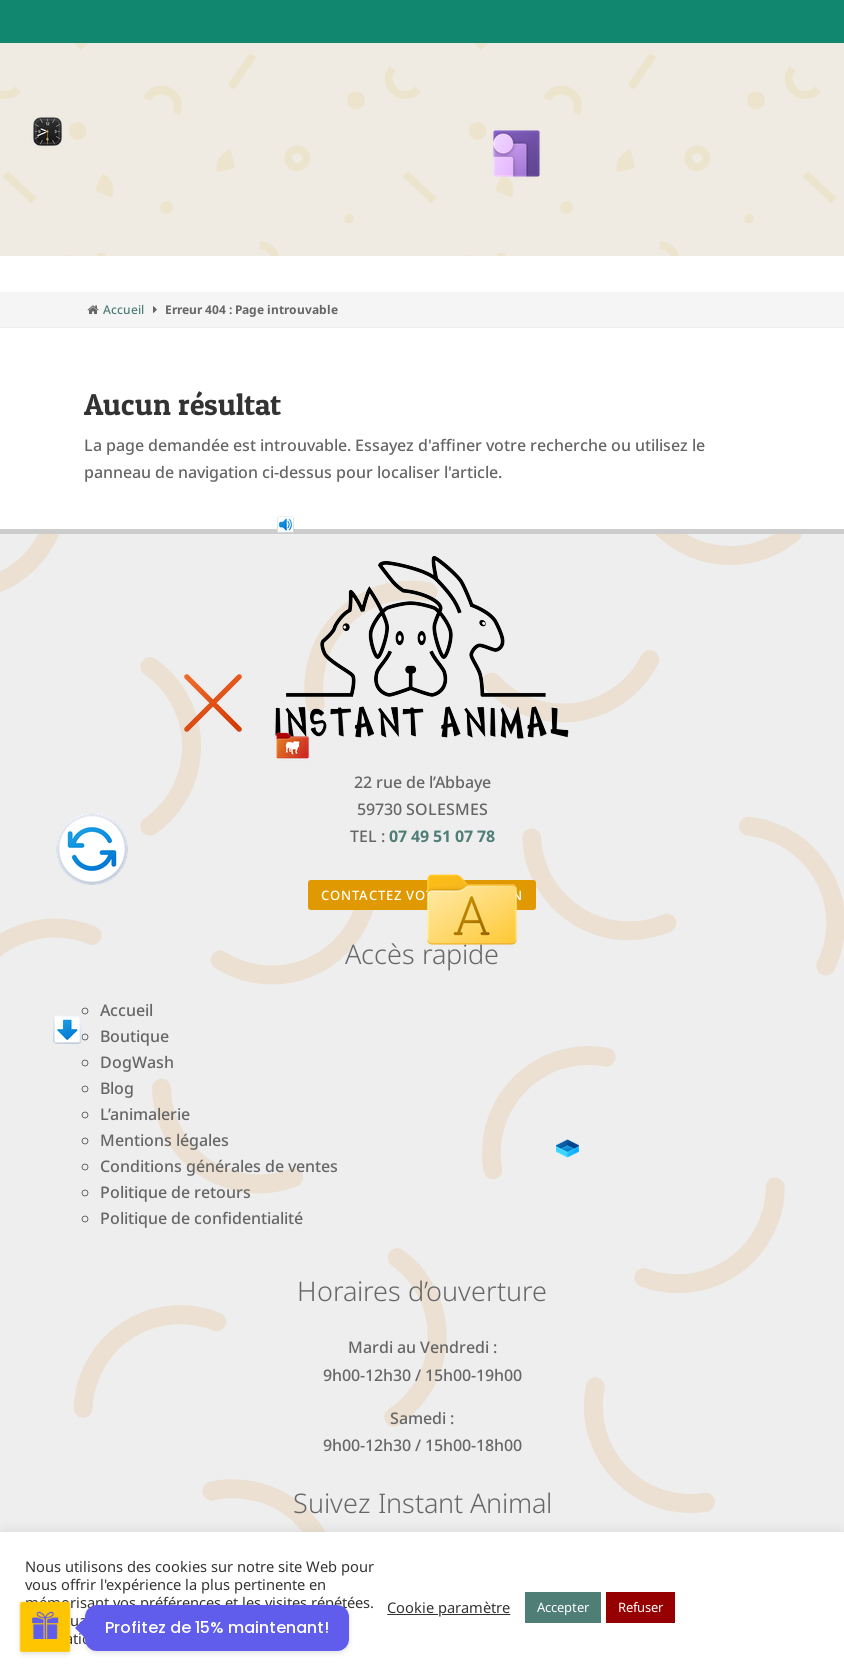 This screenshot has width=844, height=1672. What do you see at coordinates (213, 703) in the screenshot?
I see `delete or remove an item` at bounding box center [213, 703].